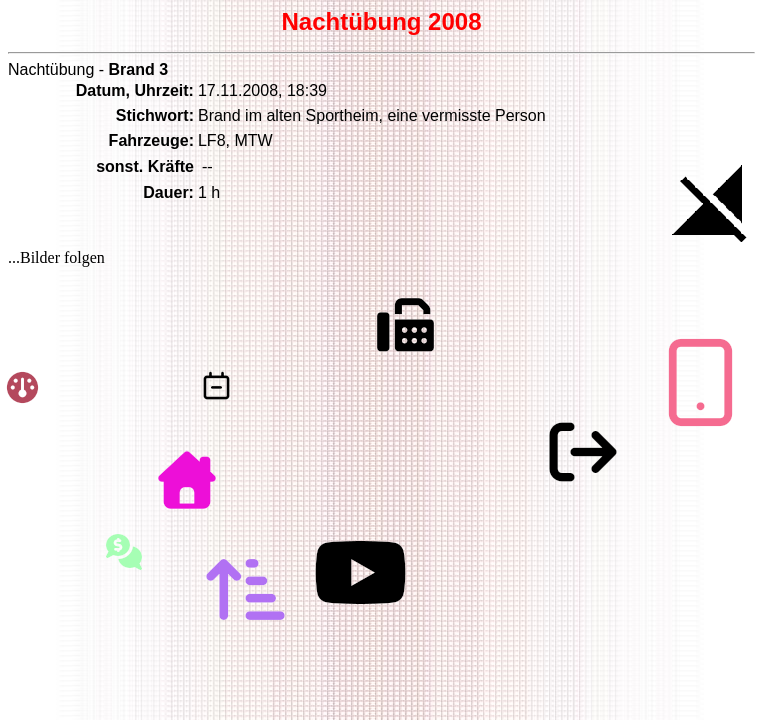 Image resolution: width=763 pixels, height=720 pixels. Describe the element at coordinates (360, 572) in the screenshot. I see `open YouTube app` at that location.